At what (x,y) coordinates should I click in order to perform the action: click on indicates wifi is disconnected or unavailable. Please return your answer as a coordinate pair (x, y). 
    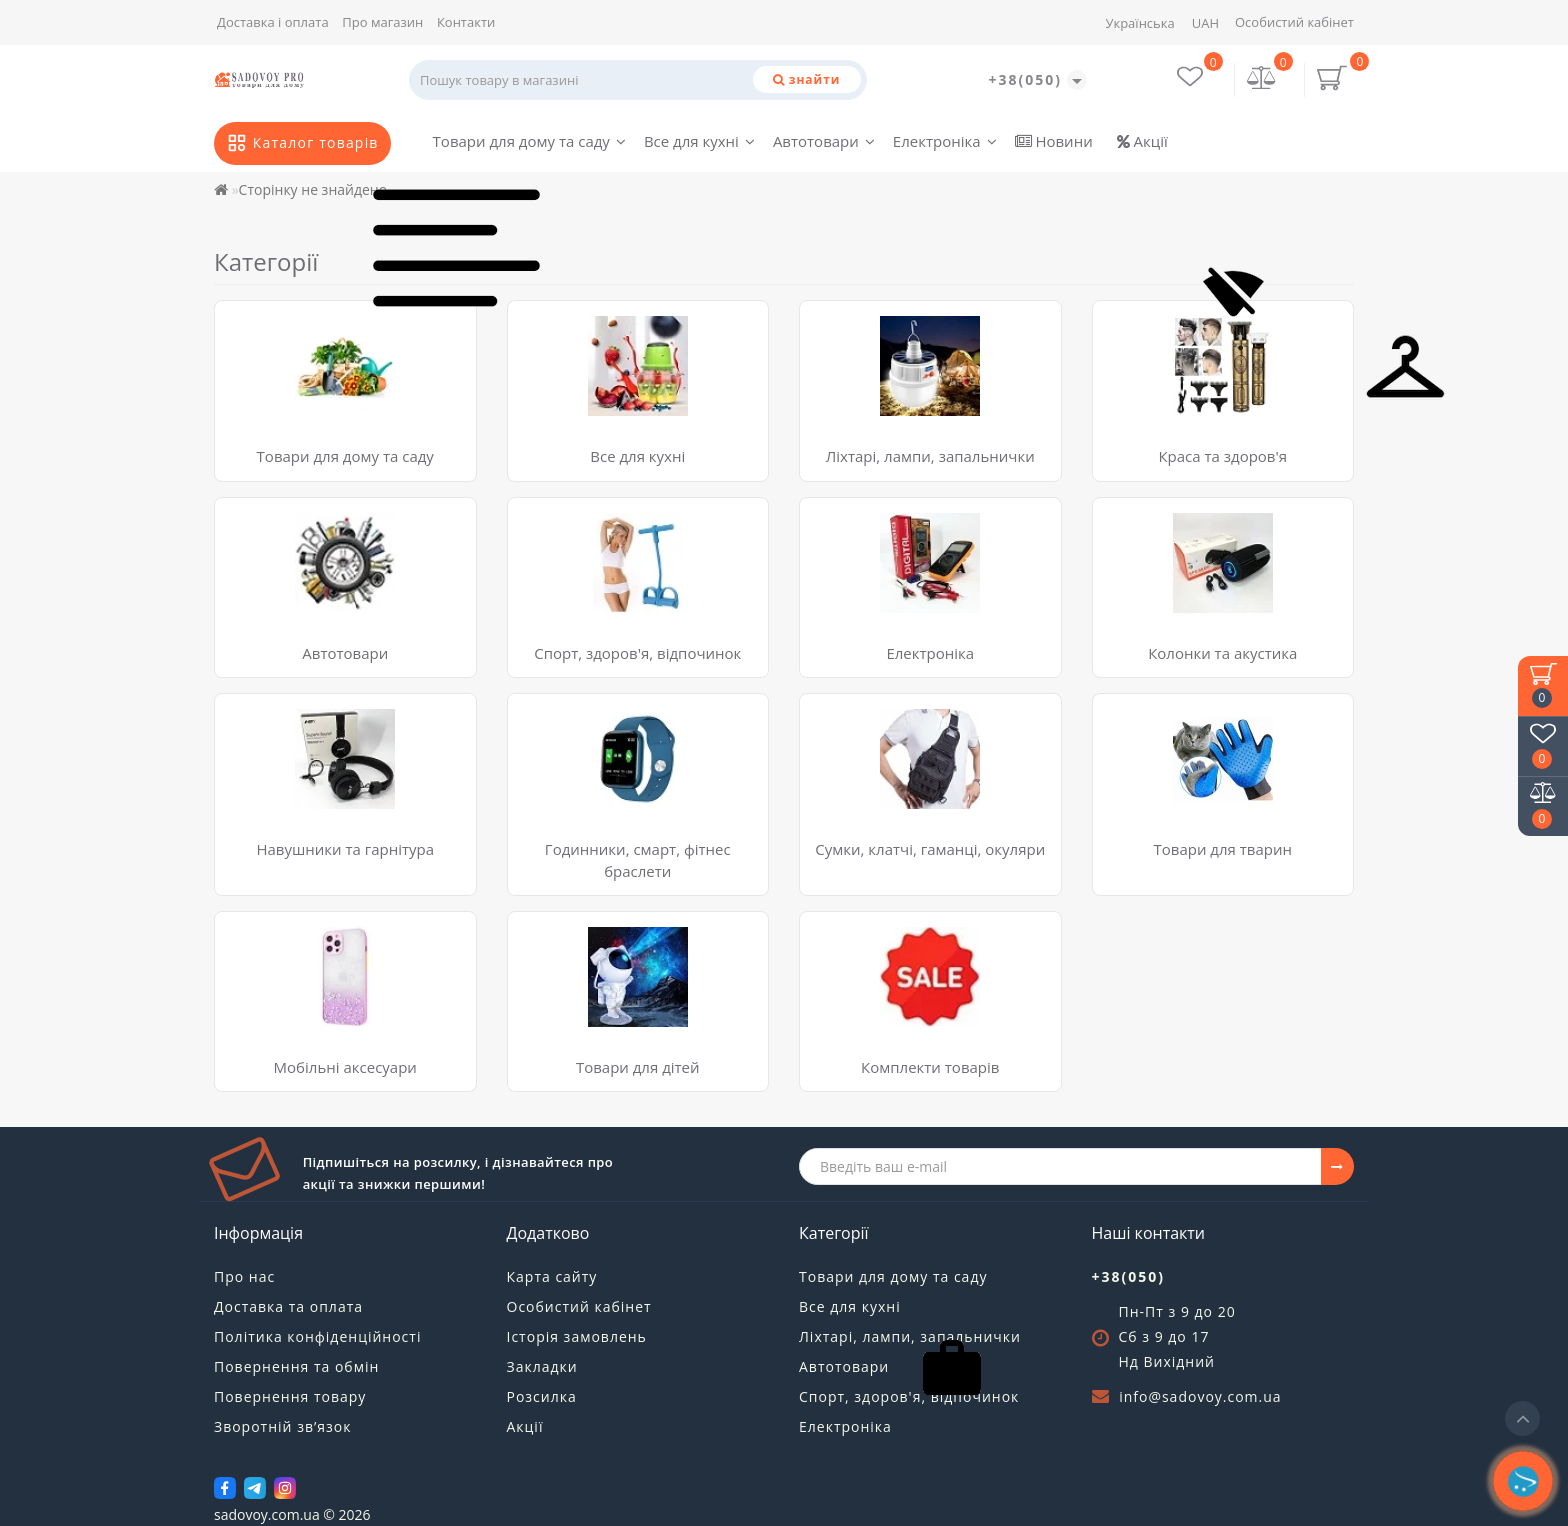
    Looking at the image, I should click on (1233, 294).